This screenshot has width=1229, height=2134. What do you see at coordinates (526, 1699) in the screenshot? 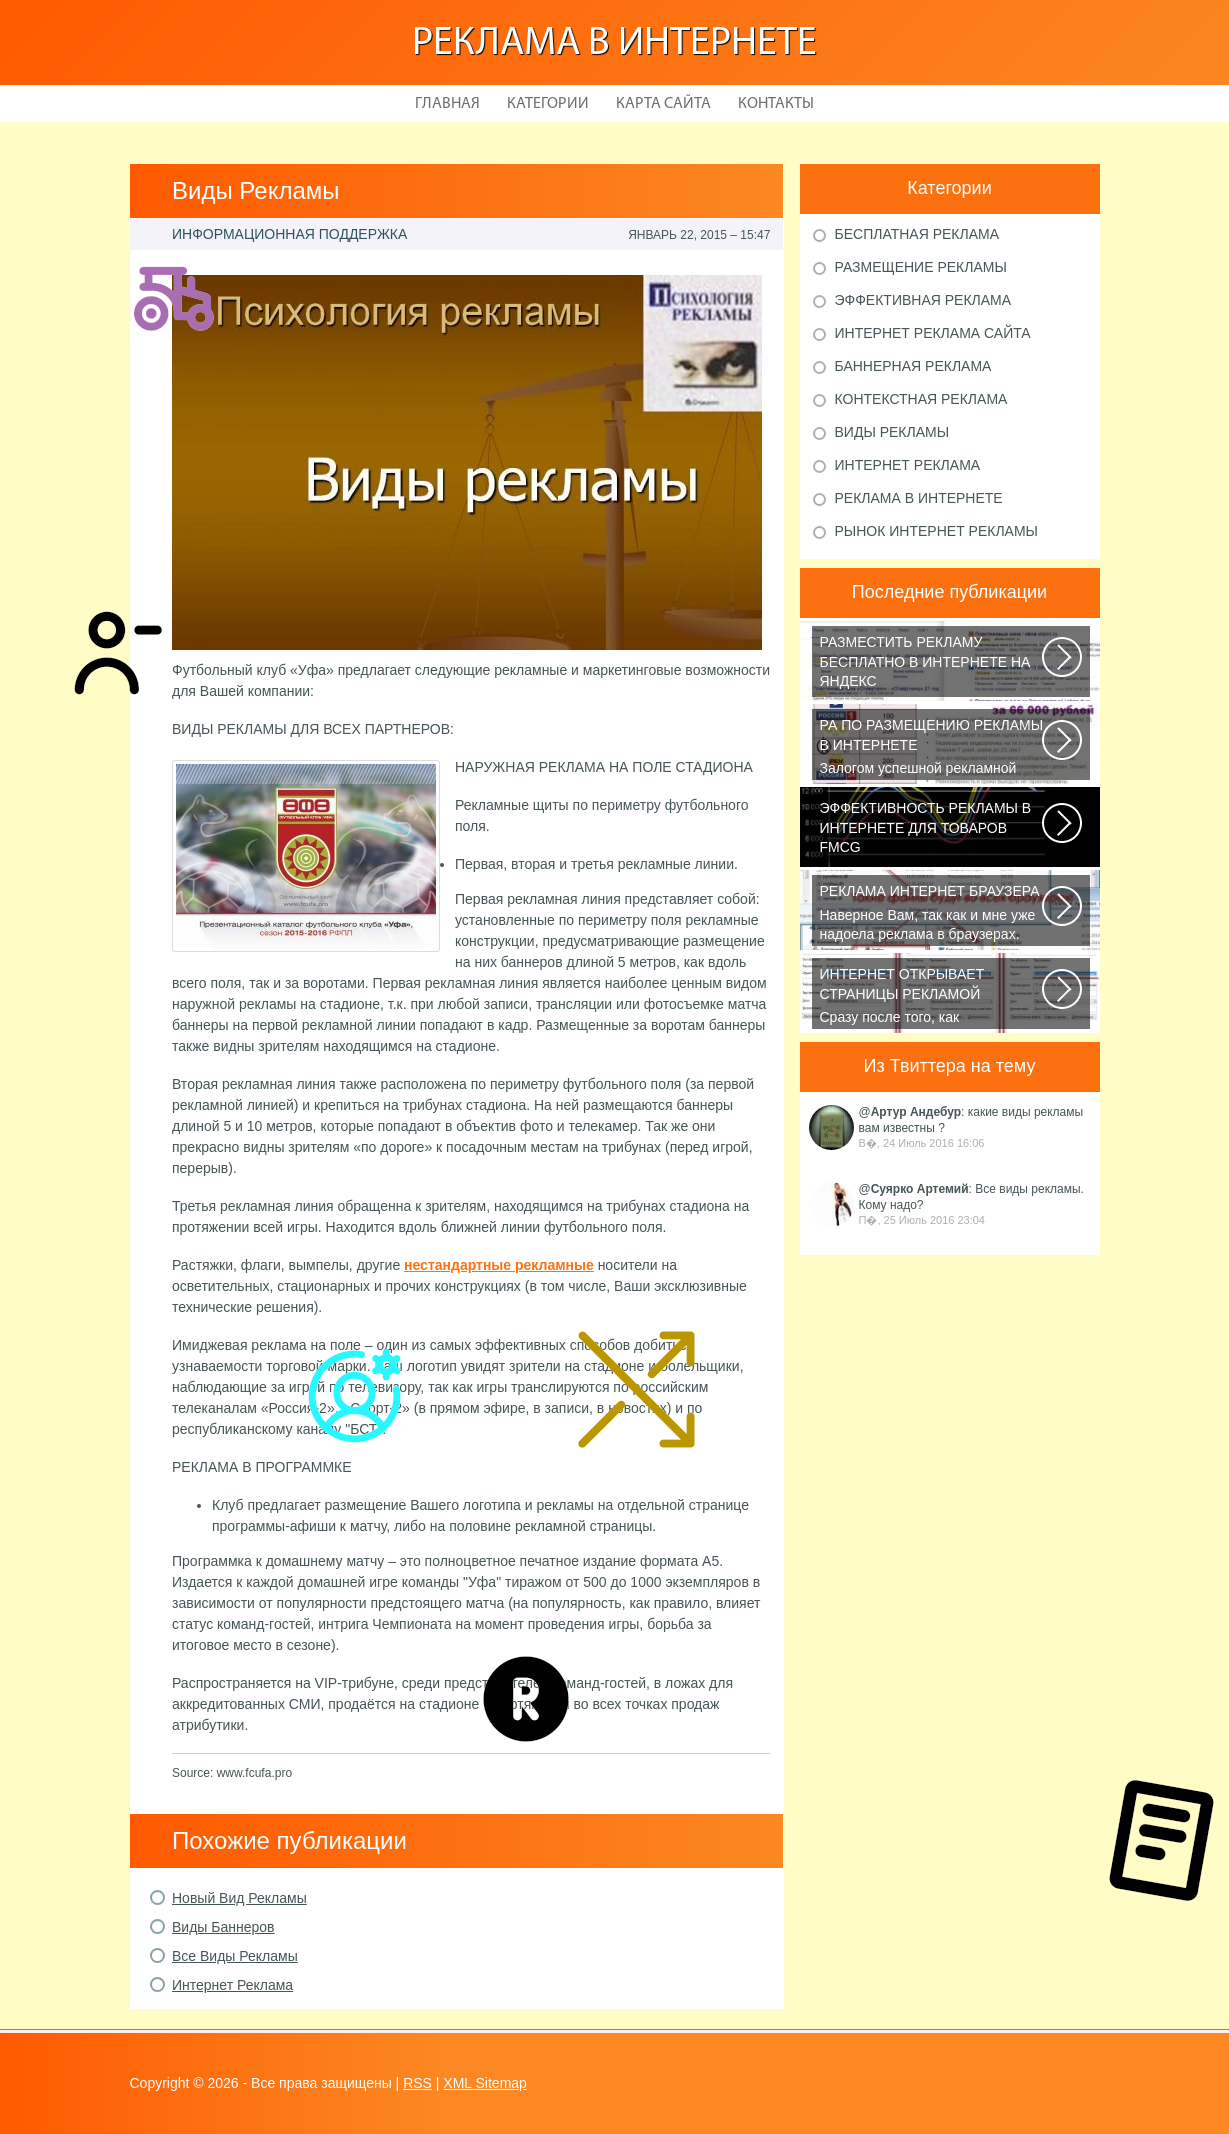
I see `indicates a registered trademark symbol` at bounding box center [526, 1699].